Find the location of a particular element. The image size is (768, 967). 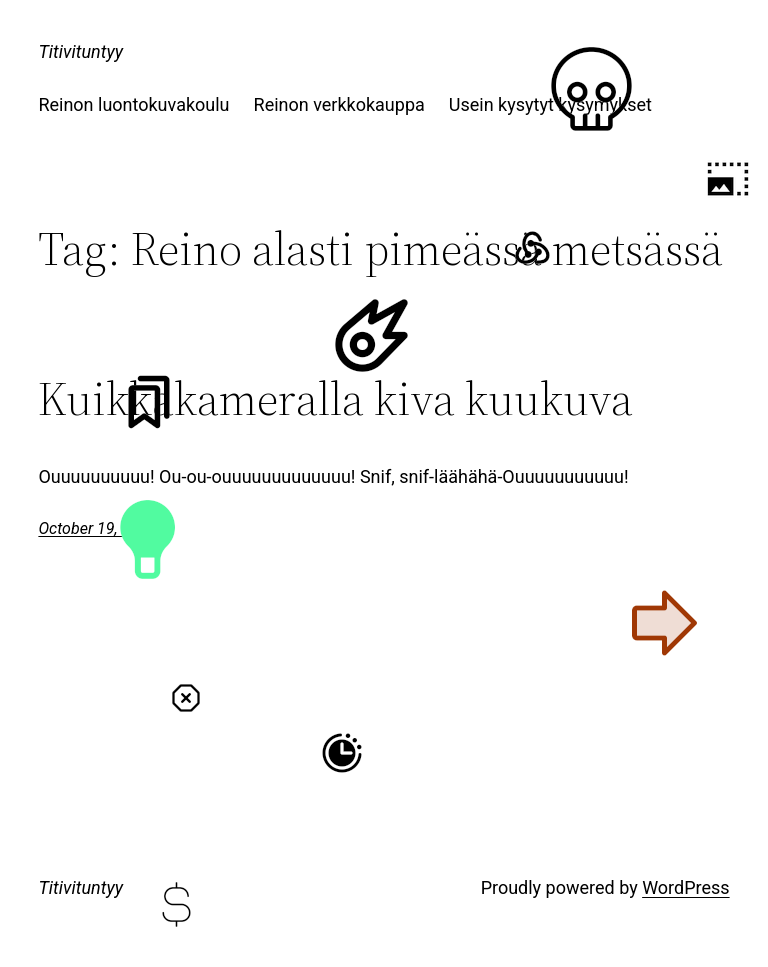

stop or cancel an action is located at coordinates (186, 698).